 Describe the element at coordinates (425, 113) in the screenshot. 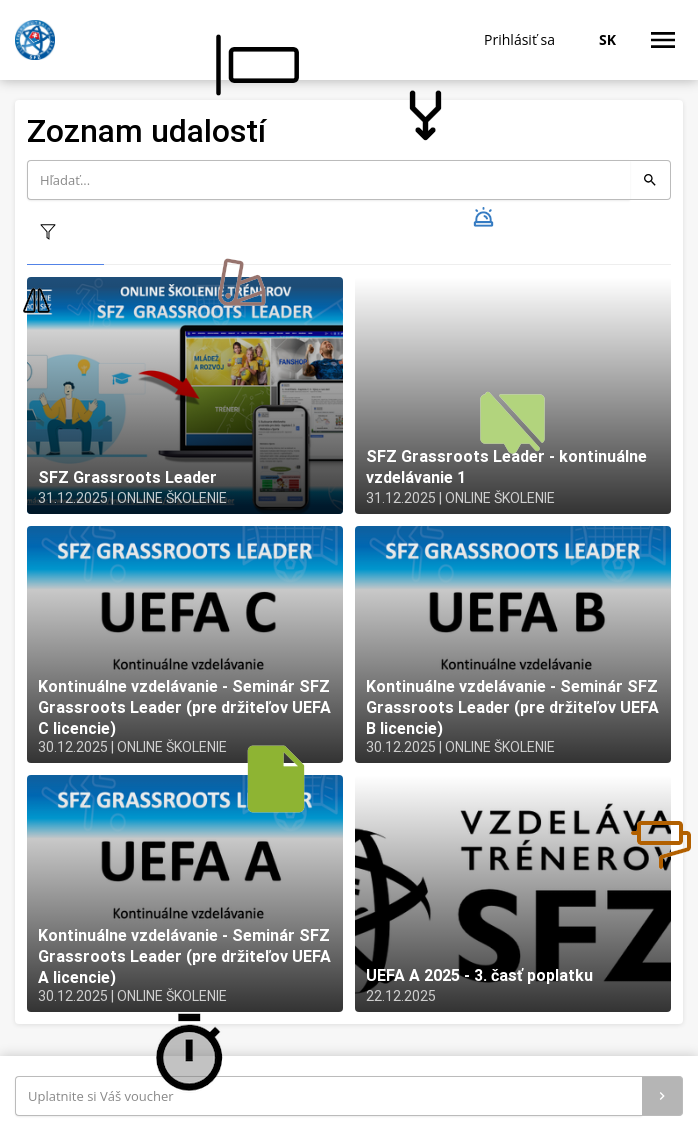

I see `merge branches or items together` at that location.